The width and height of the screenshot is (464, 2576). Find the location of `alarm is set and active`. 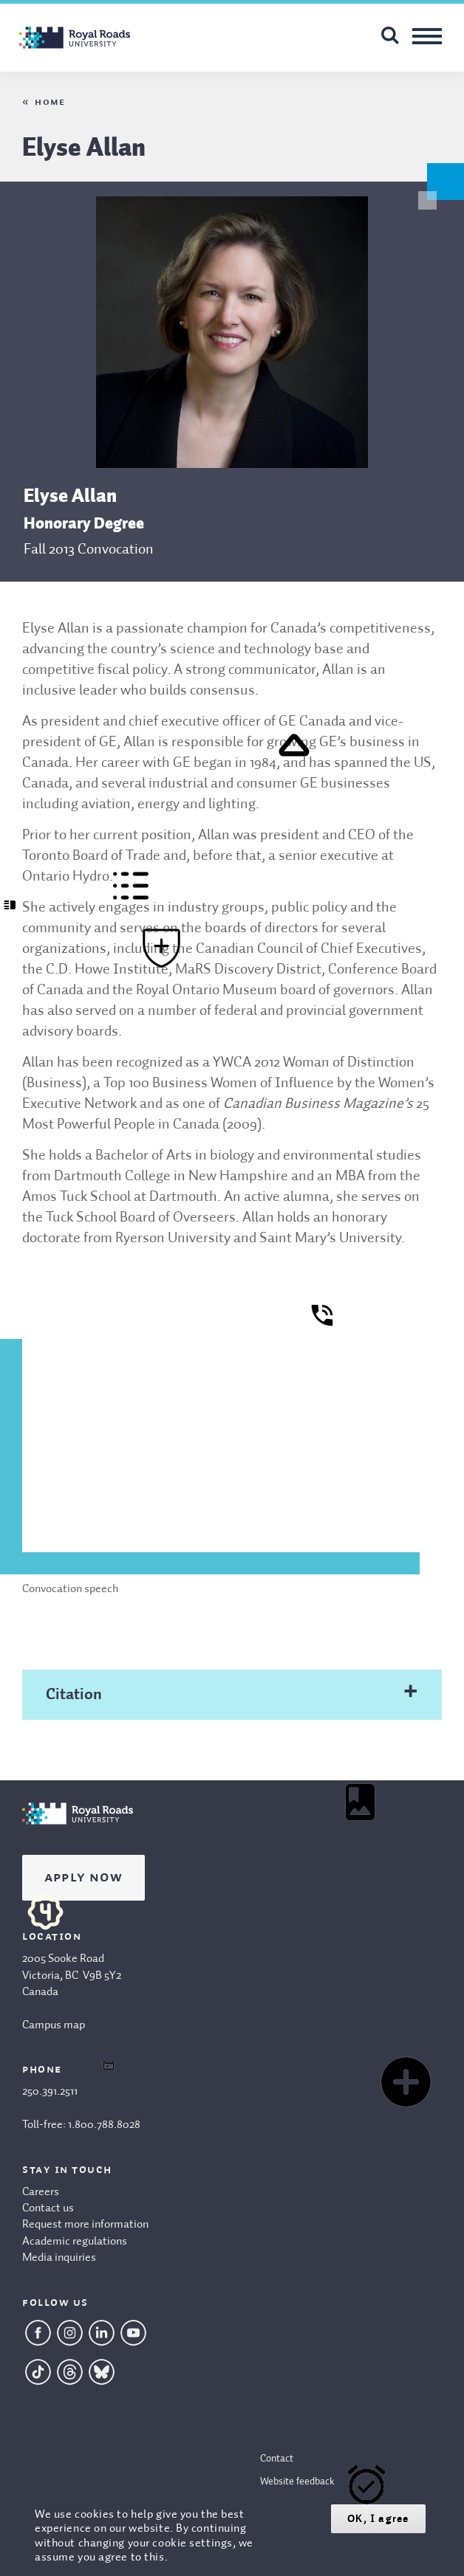

alarm is set and active is located at coordinates (366, 2484).